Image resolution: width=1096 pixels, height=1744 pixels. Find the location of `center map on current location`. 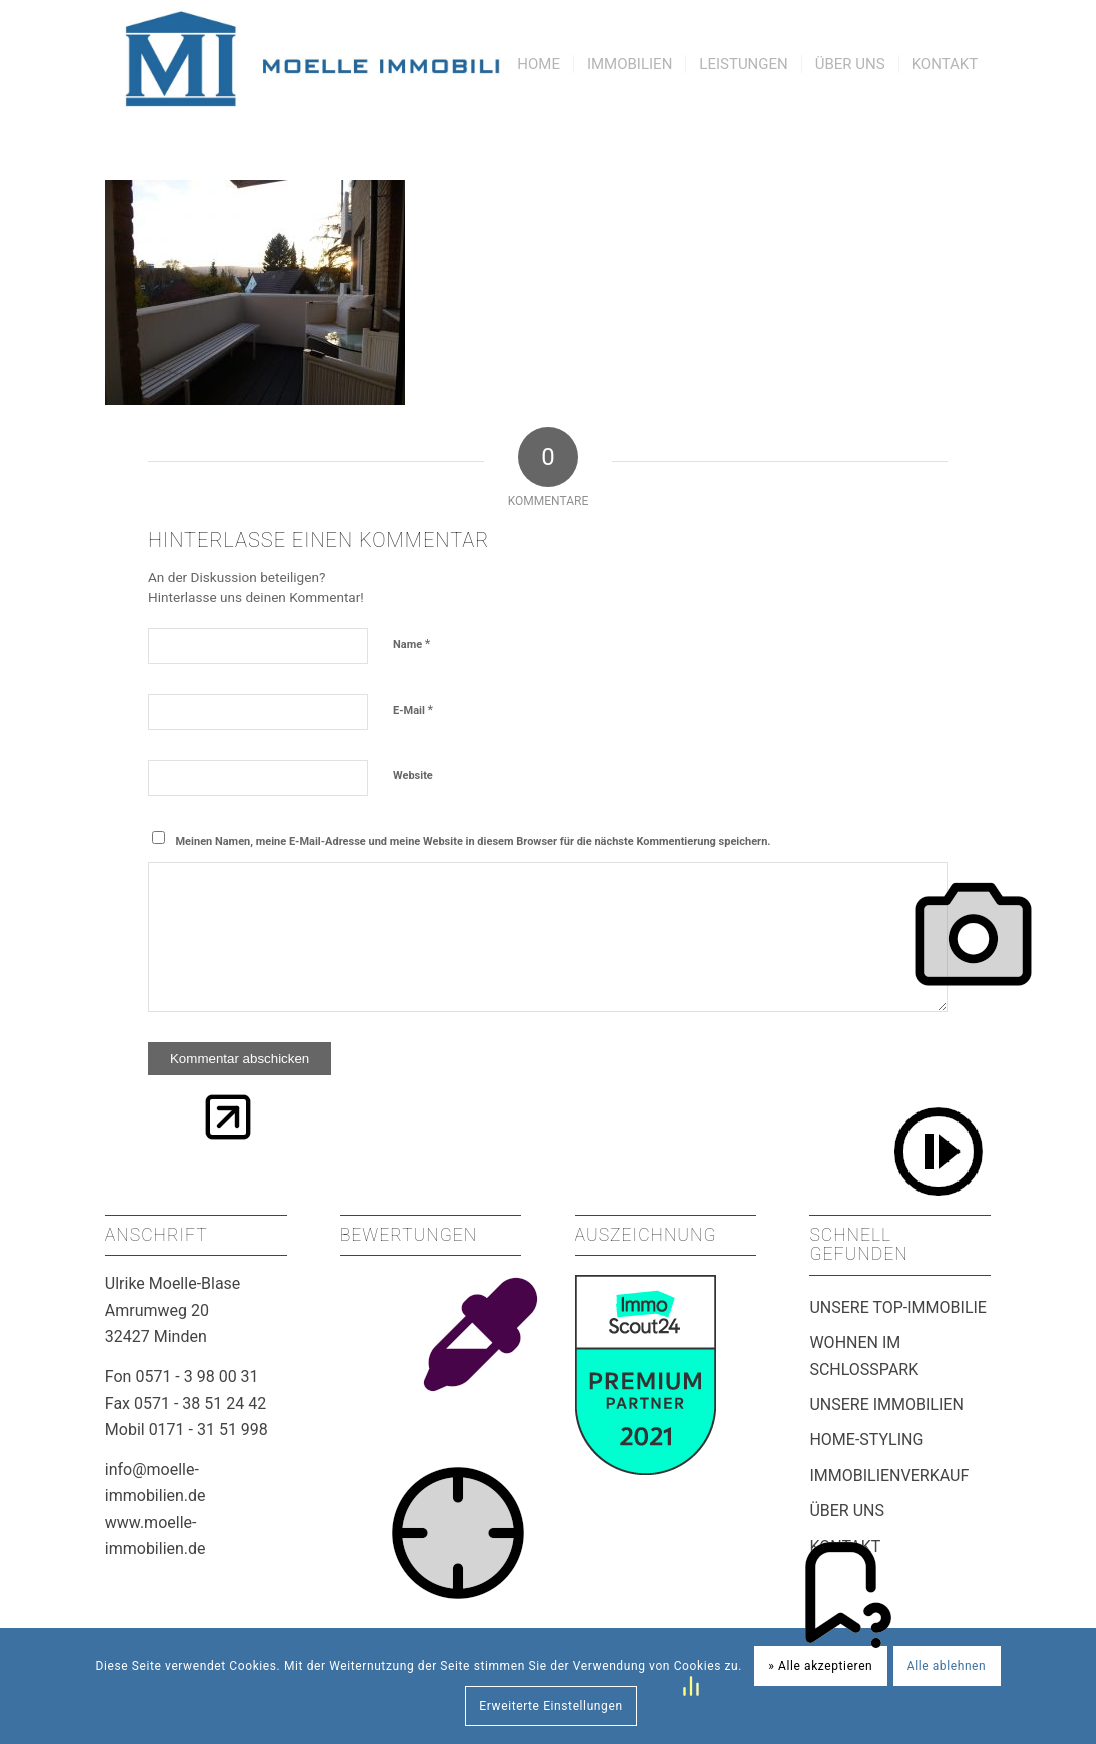

center map on current location is located at coordinates (458, 1533).